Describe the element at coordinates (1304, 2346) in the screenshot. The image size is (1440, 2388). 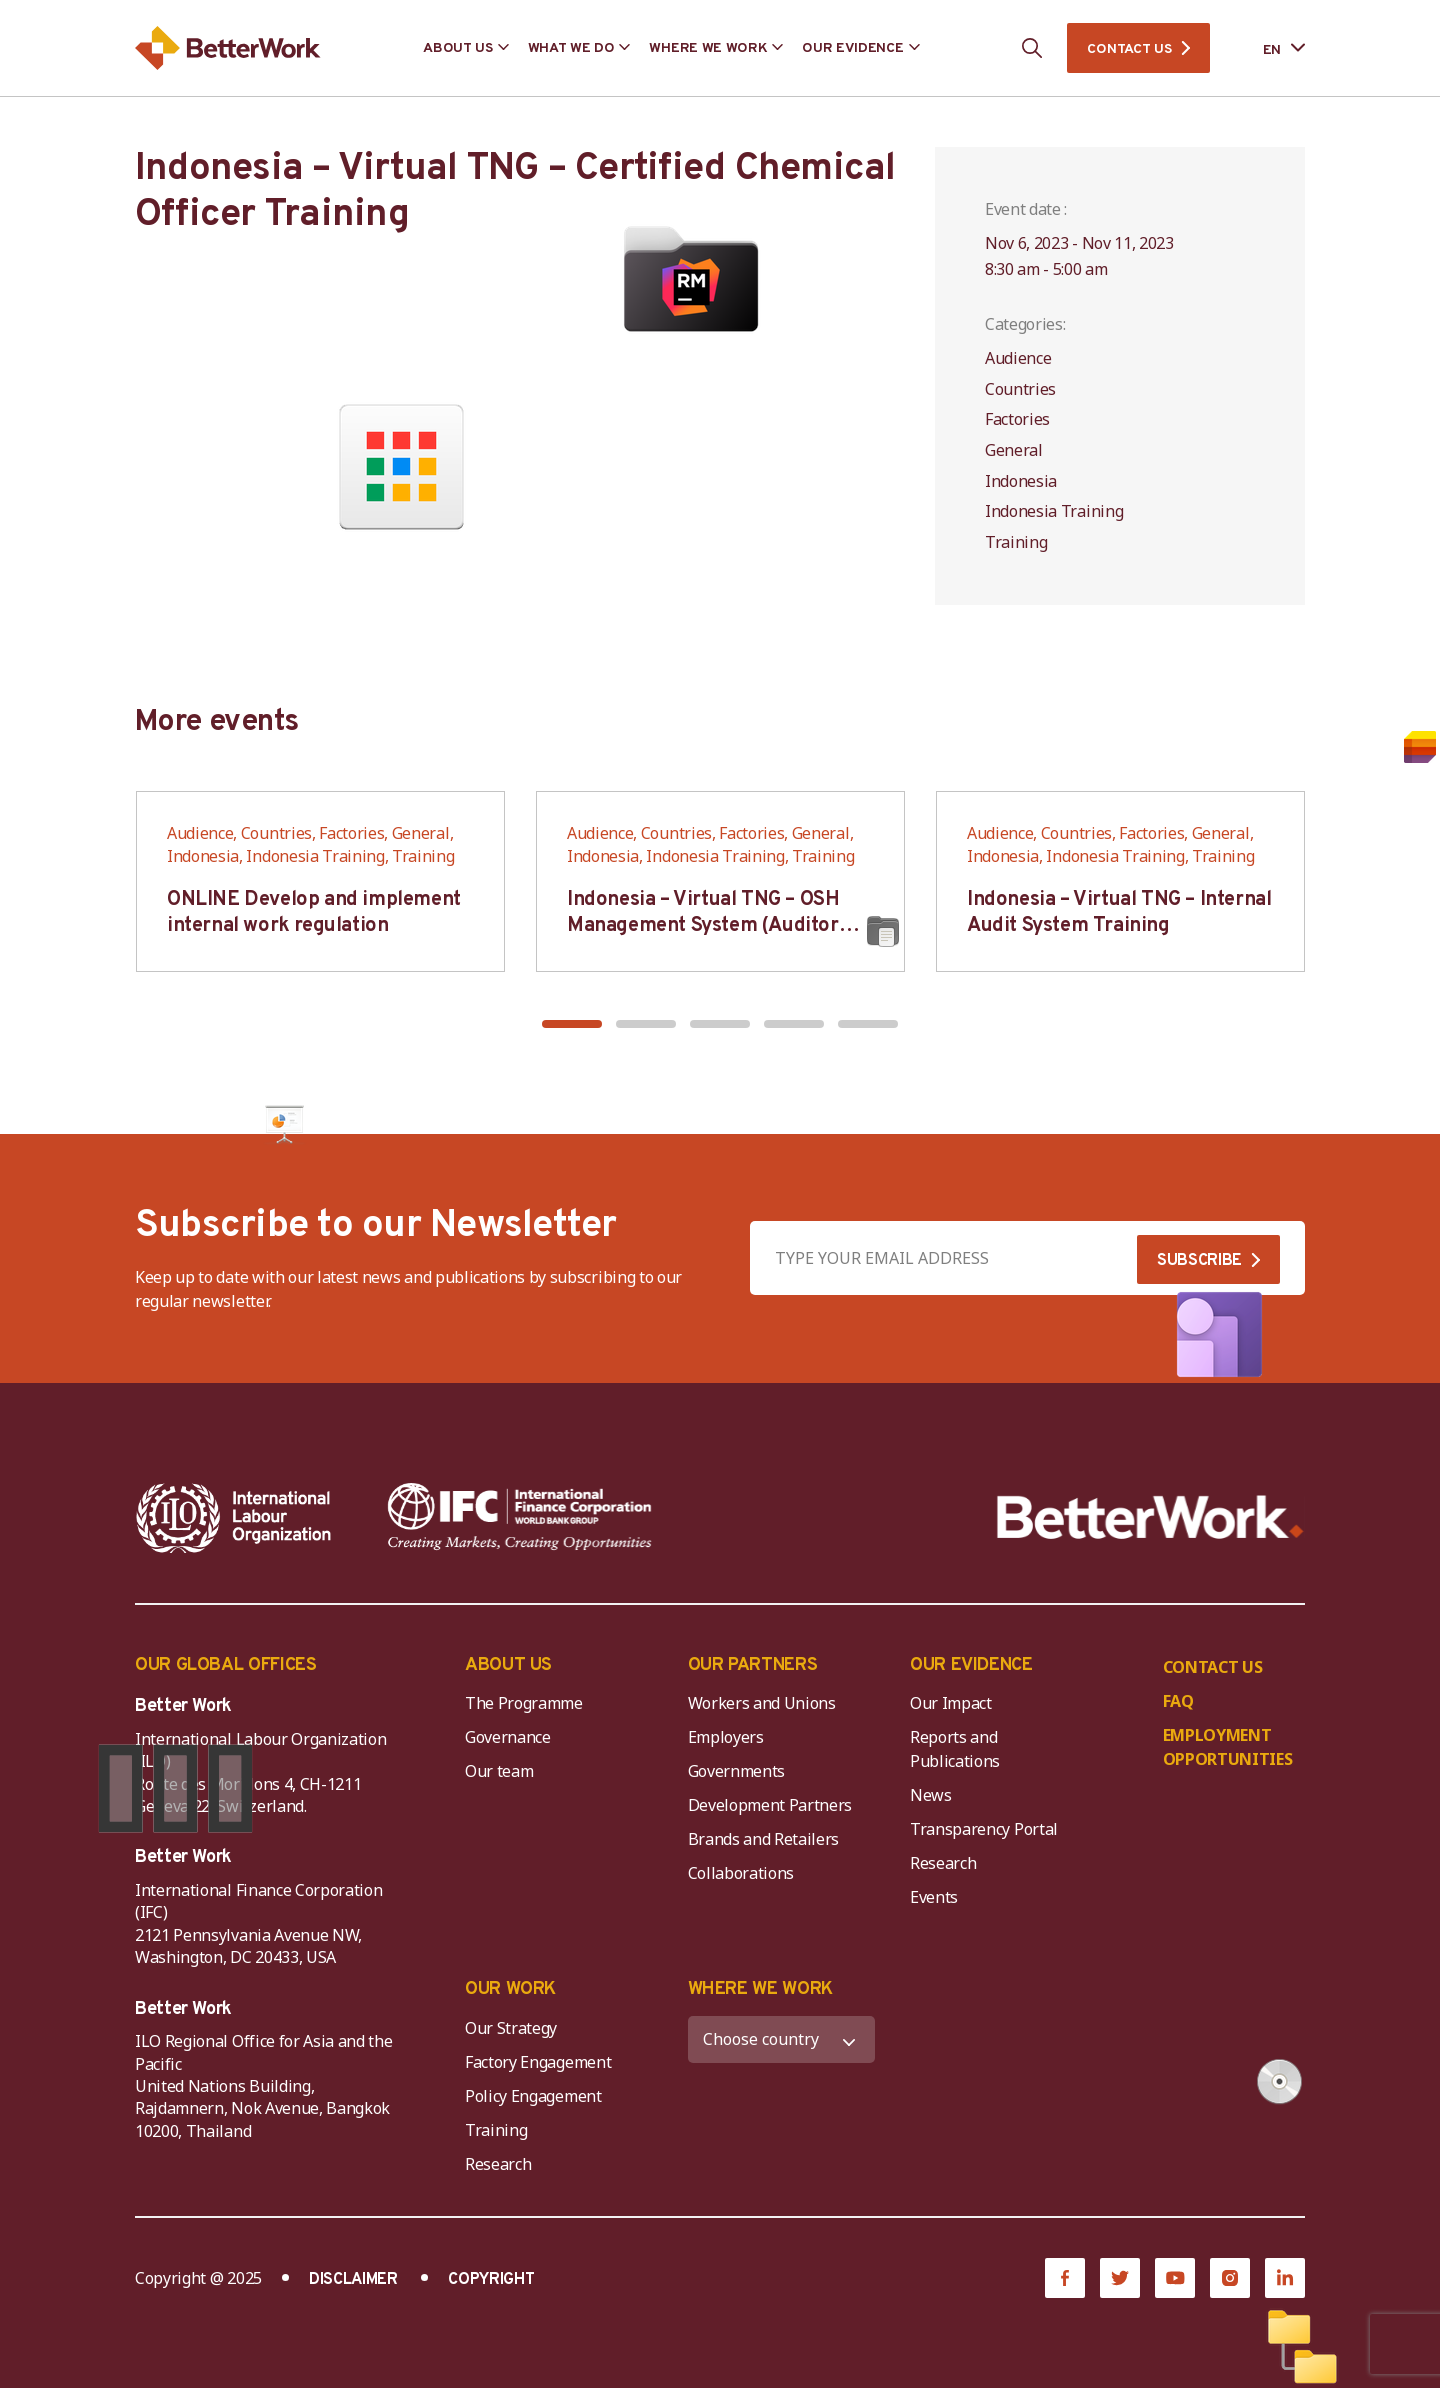
I see `view folder hierarchy or directory structure` at that location.